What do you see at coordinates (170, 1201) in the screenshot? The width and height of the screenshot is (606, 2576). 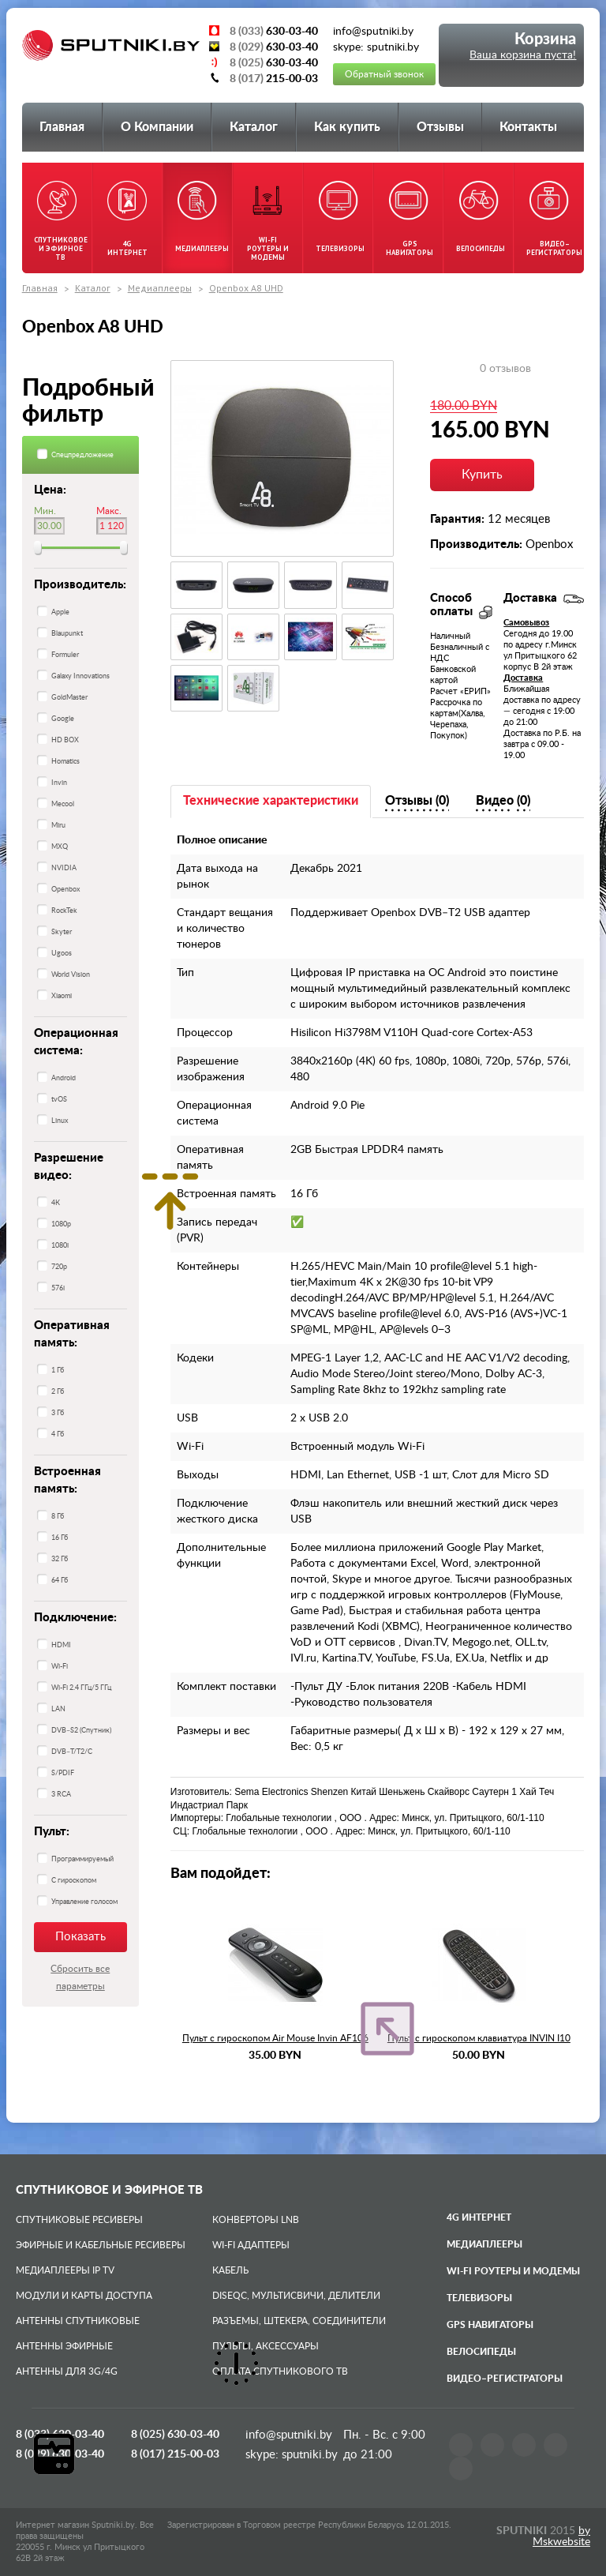 I see `upload to a draft or pending state` at bounding box center [170, 1201].